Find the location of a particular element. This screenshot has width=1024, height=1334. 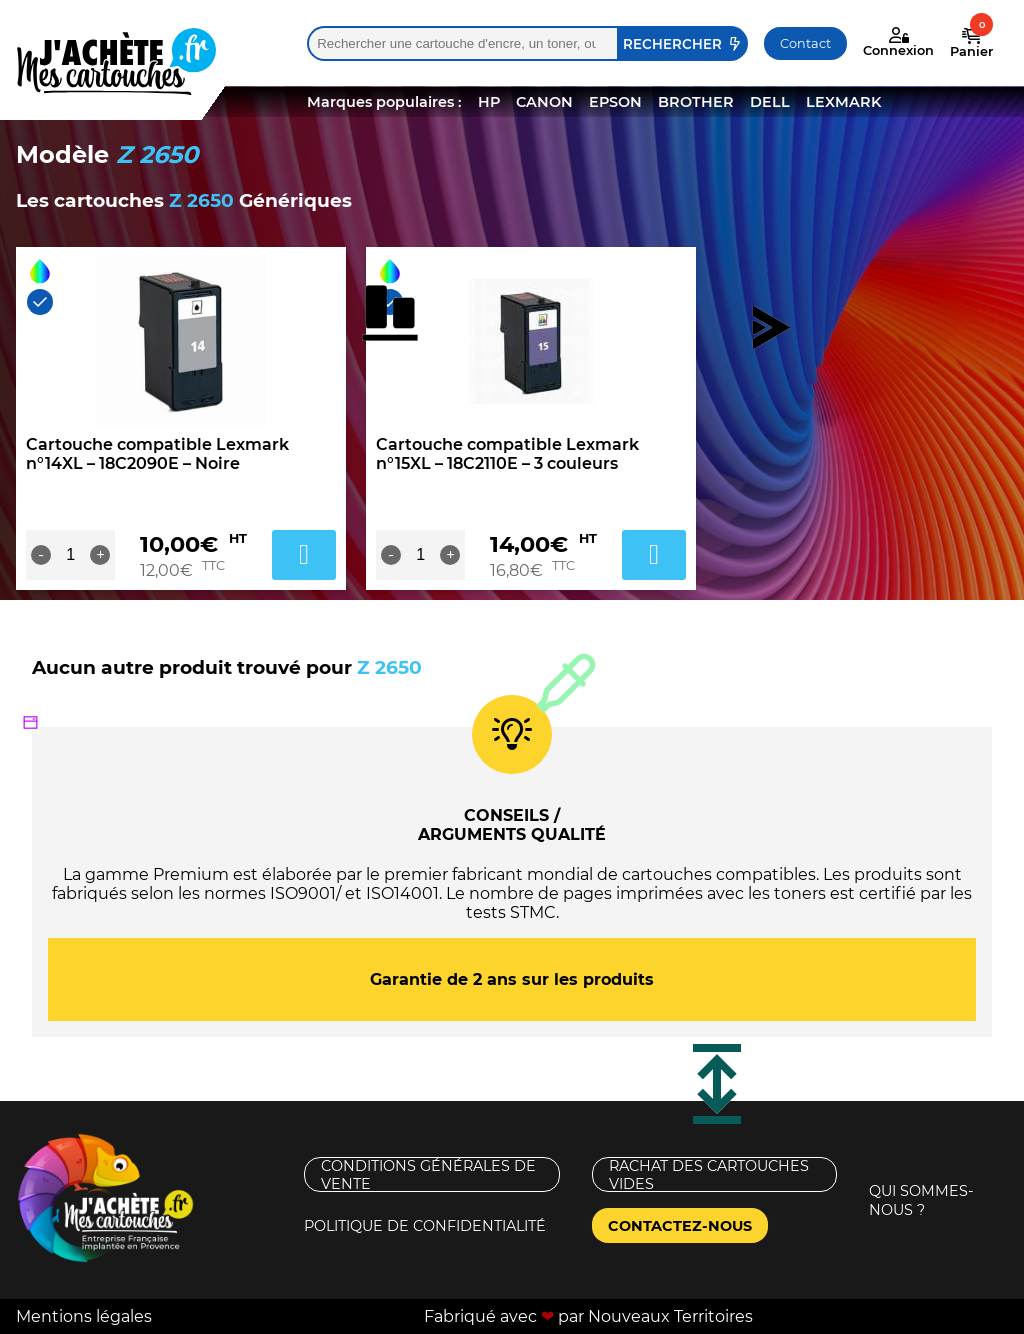

open the LibreTube app is located at coordinates (771, 327).